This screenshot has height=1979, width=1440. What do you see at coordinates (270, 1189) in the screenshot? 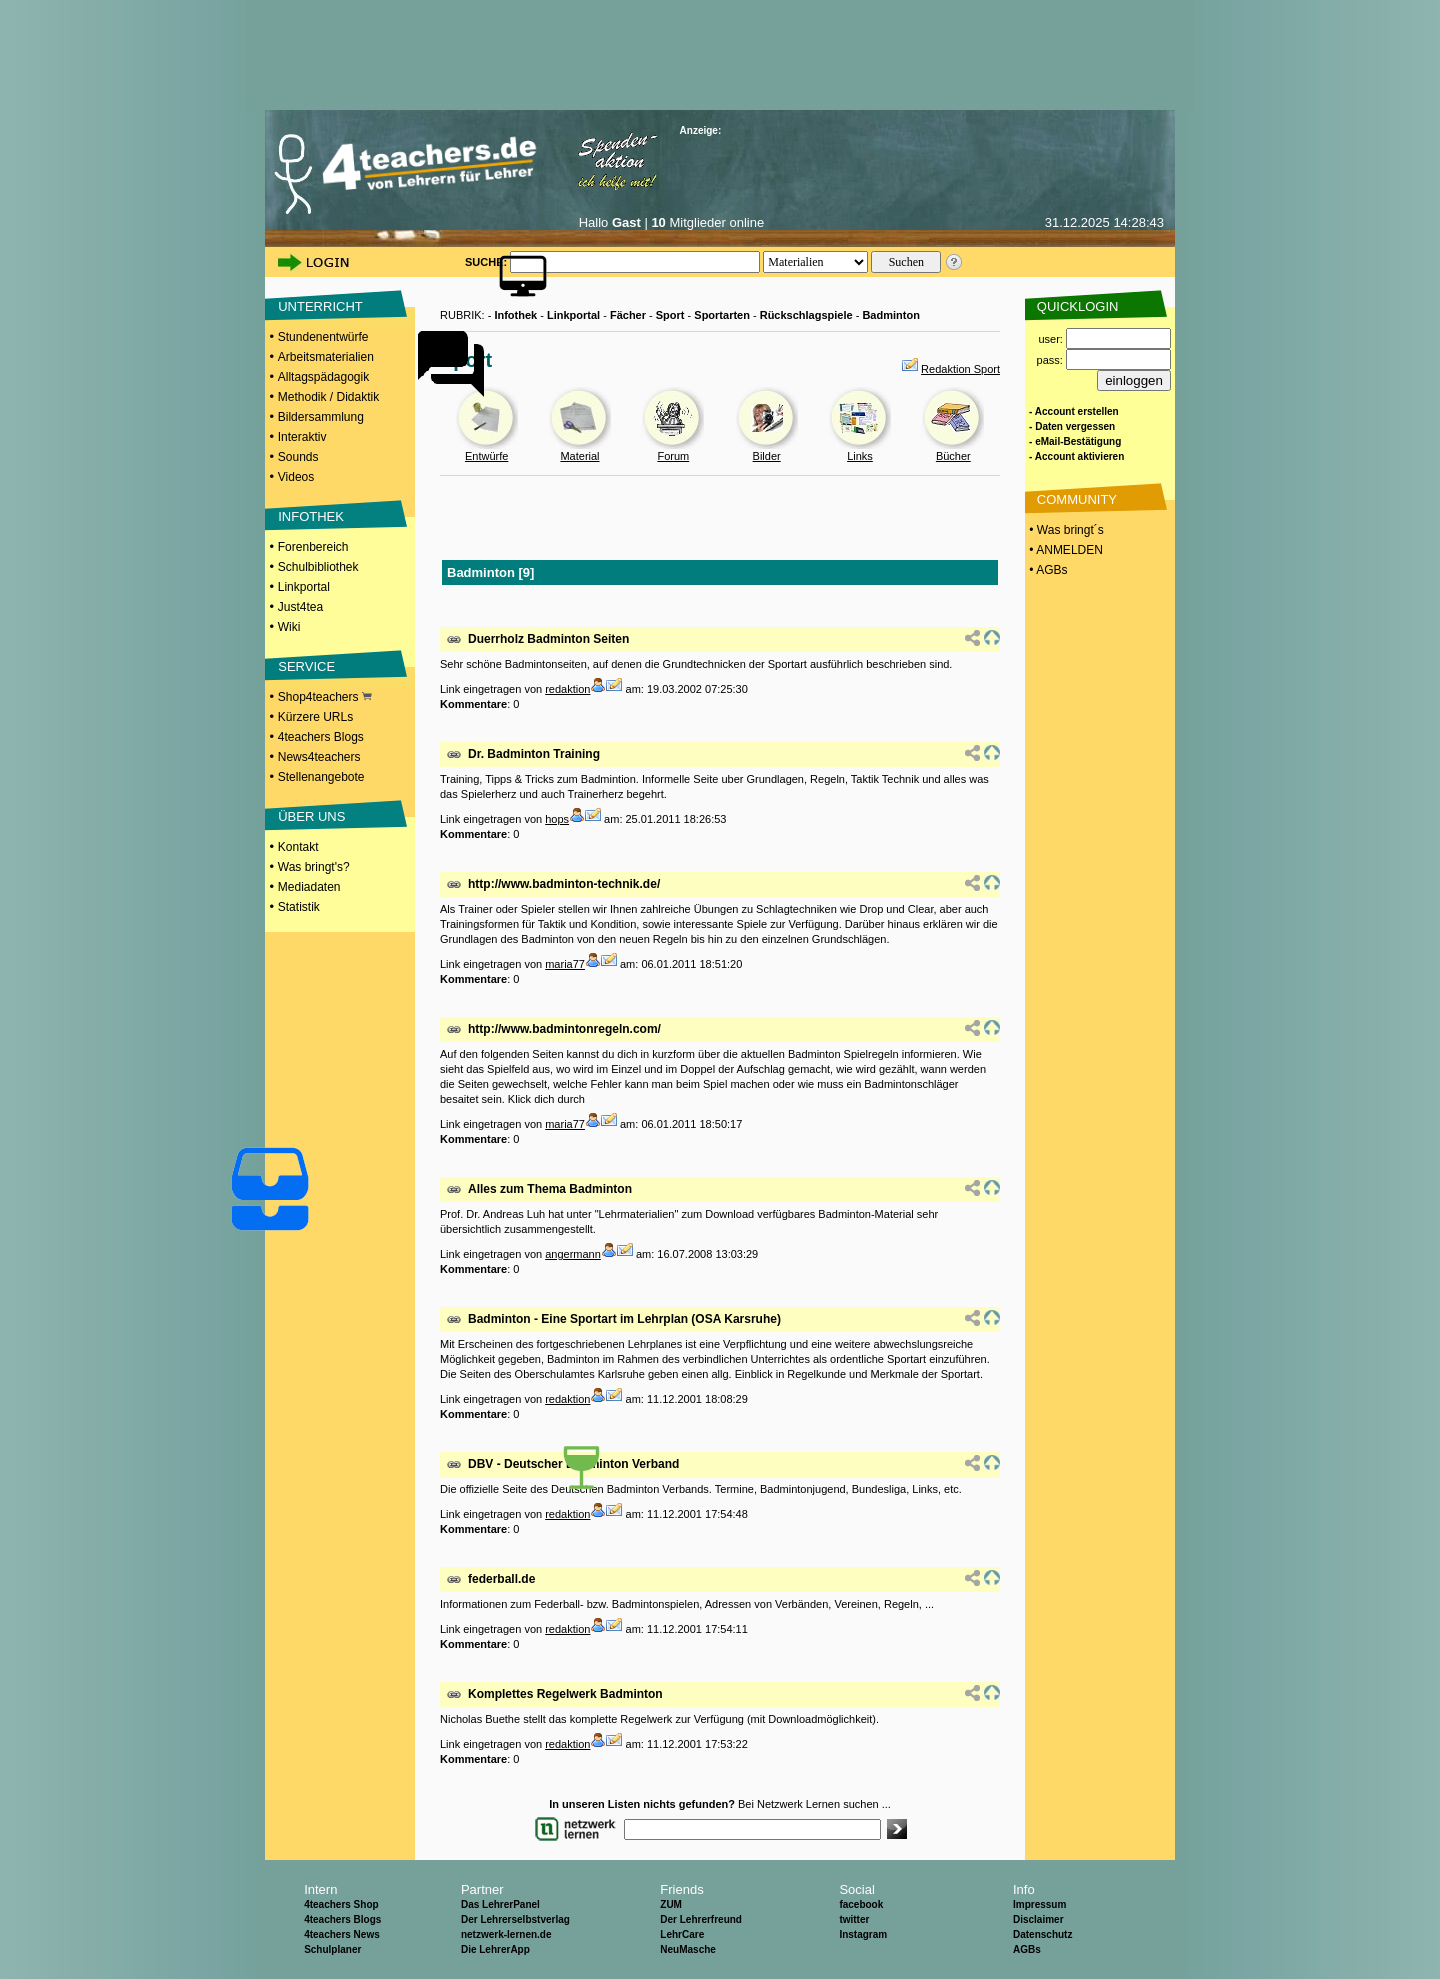
I see `view stacked file trays or inbox` at bounding box center [270, 1189].